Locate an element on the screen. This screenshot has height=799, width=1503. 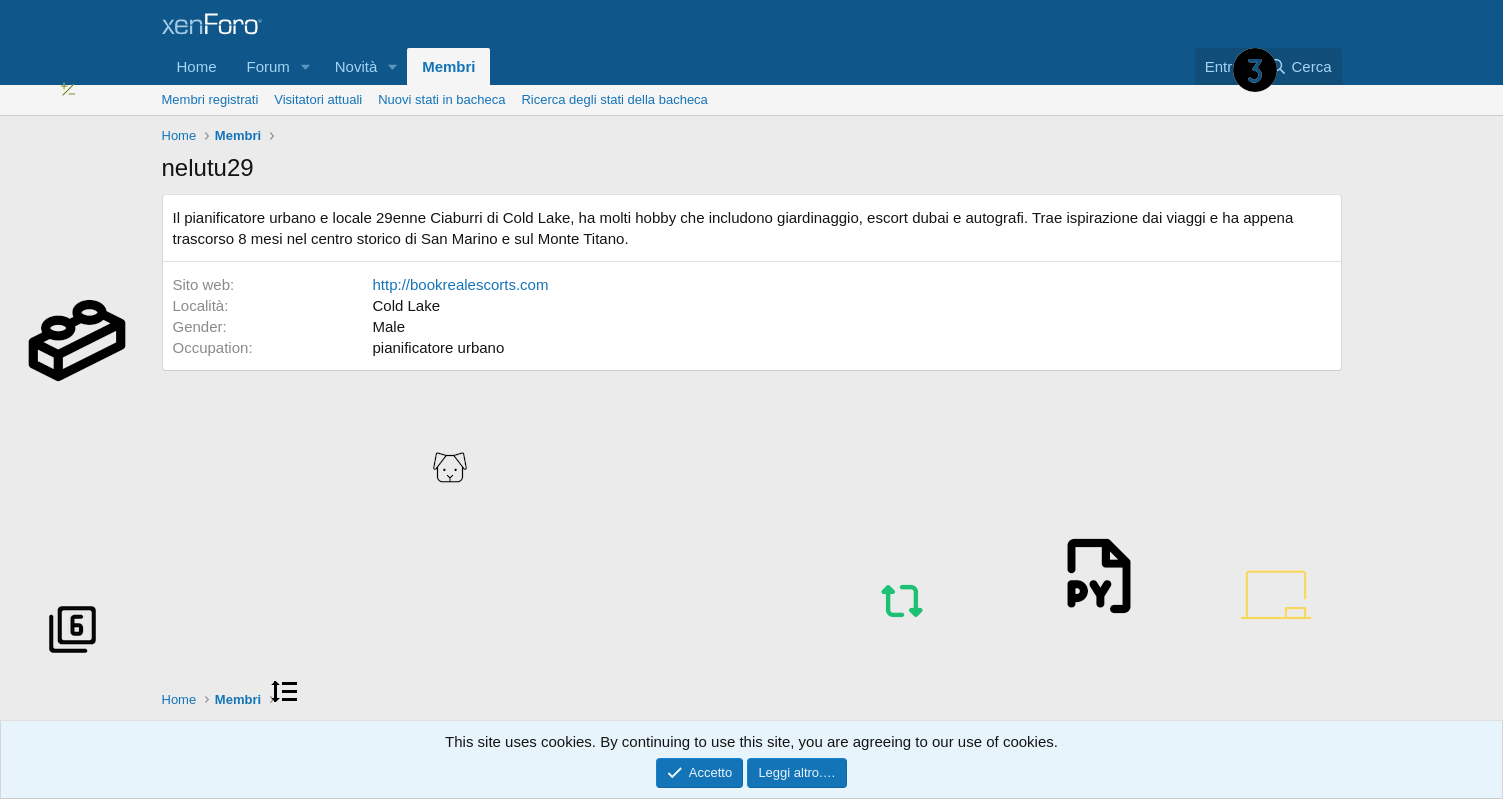
access whiteboard or presentation mode is located at coordinates (1276, 596).